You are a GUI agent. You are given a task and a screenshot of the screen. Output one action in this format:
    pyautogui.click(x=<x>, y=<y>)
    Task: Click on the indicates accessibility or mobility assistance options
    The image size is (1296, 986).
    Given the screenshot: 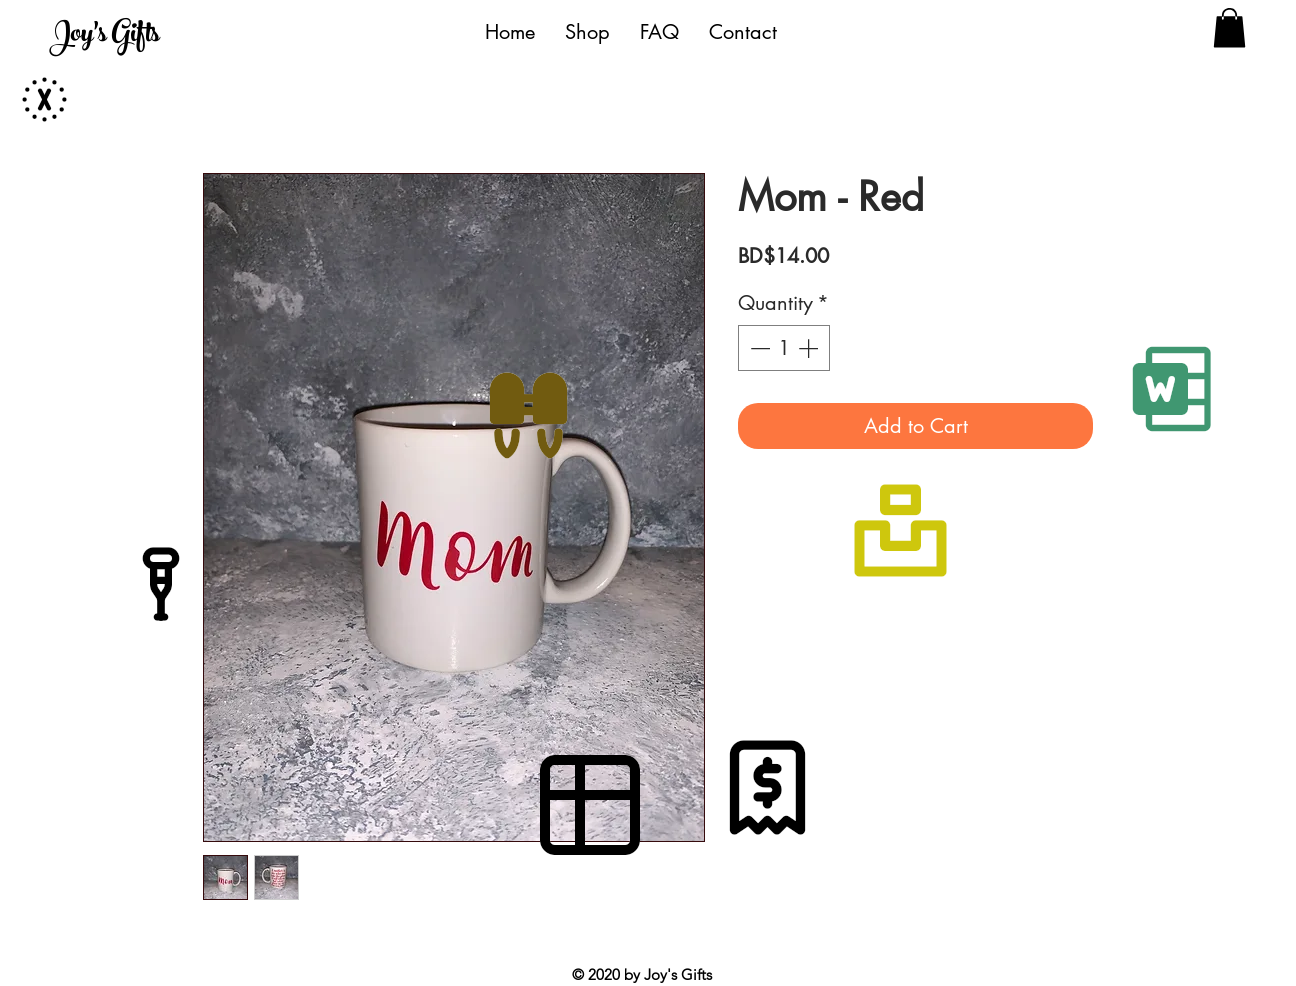 What is the action you would take?
    pyautogui.click(x=161, y=584)
    